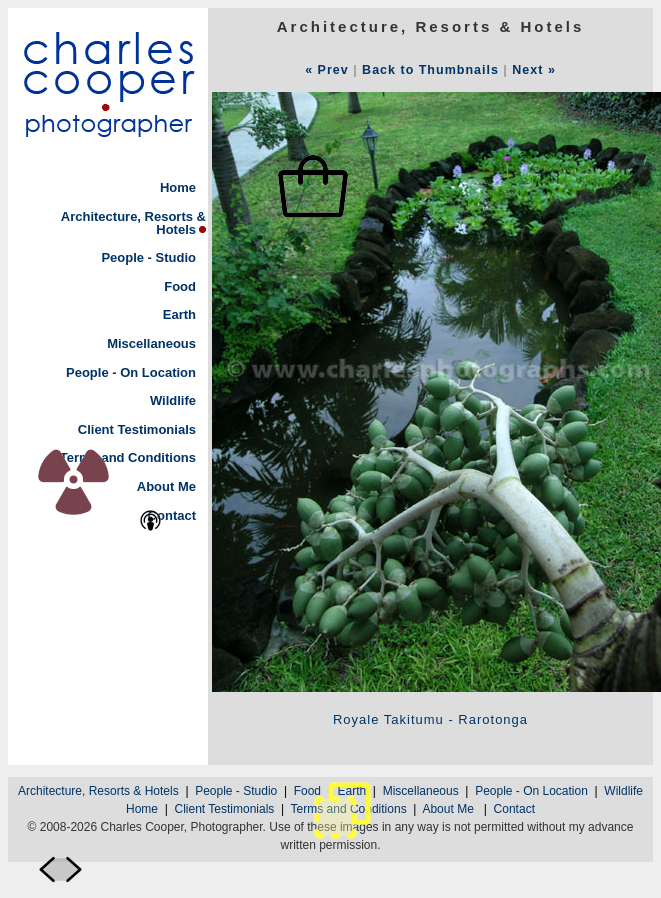  What do you see at coordinates (313, 190) in the screenshot?
I see `view your shopping bag` at bounding box center [313, 190].